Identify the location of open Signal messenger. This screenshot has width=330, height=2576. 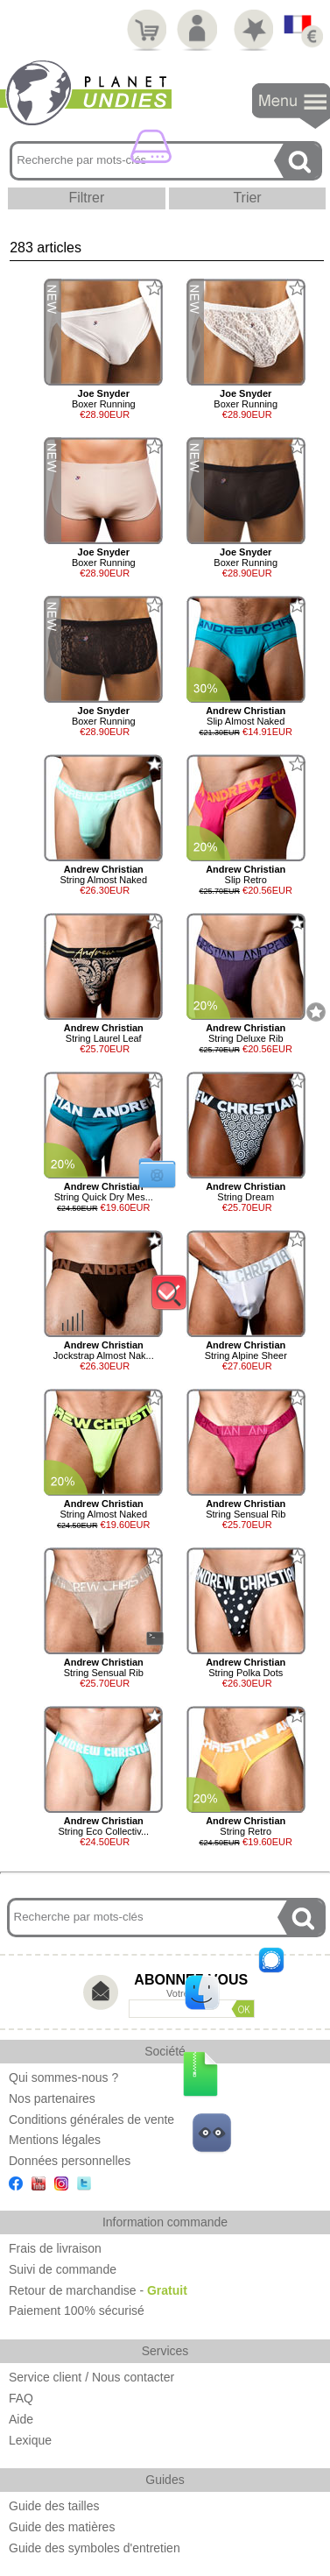
(271, 1960).